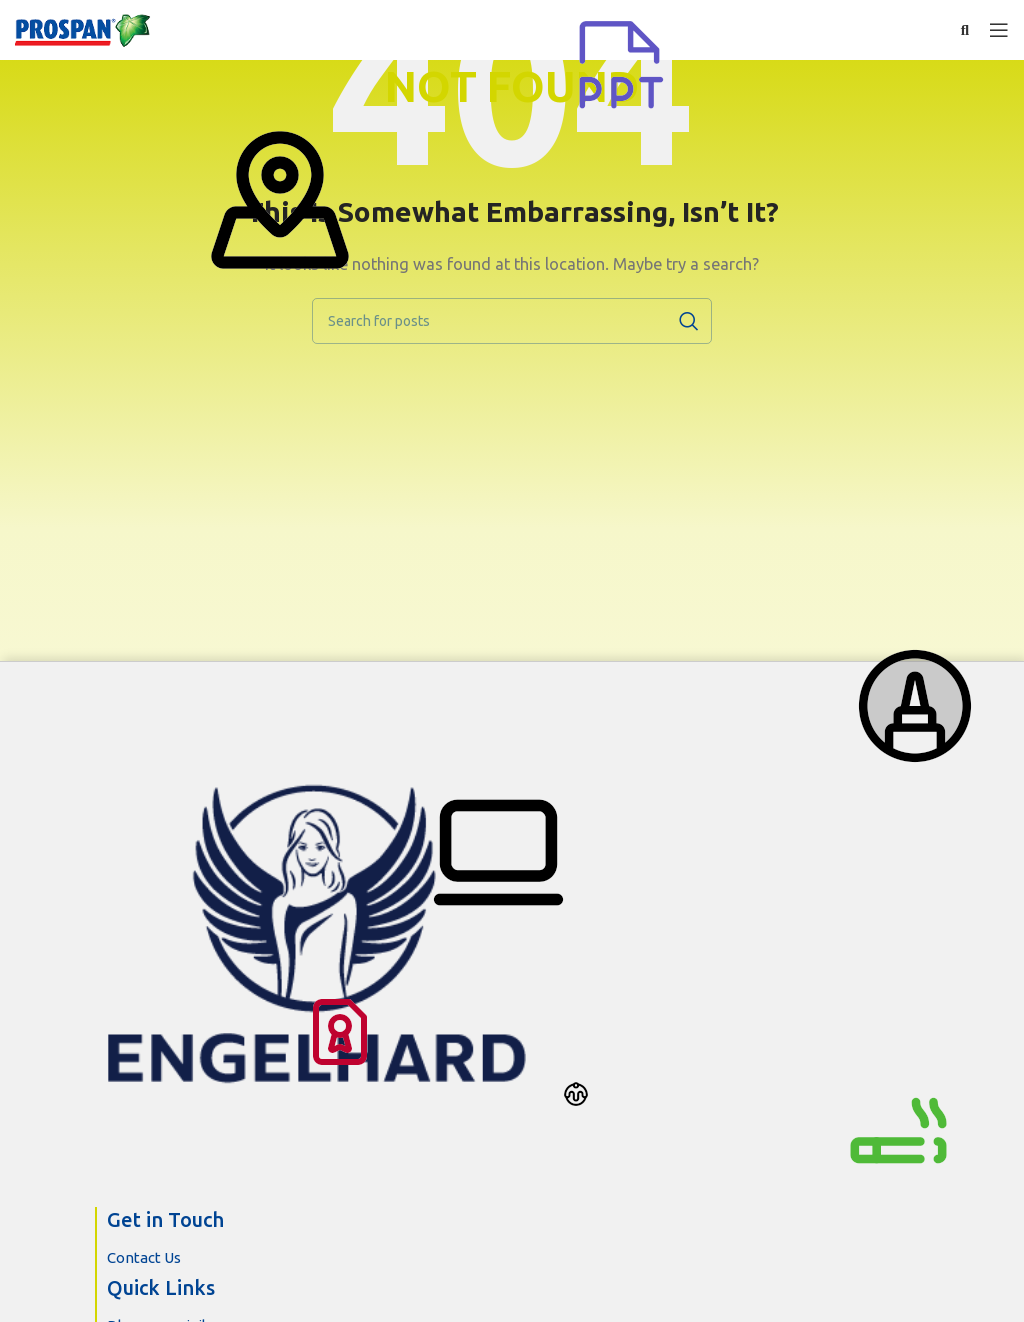  Describe the element at coordinates (915, 706) in the screenshot. I see `select marker or highlighter tool` at that location.